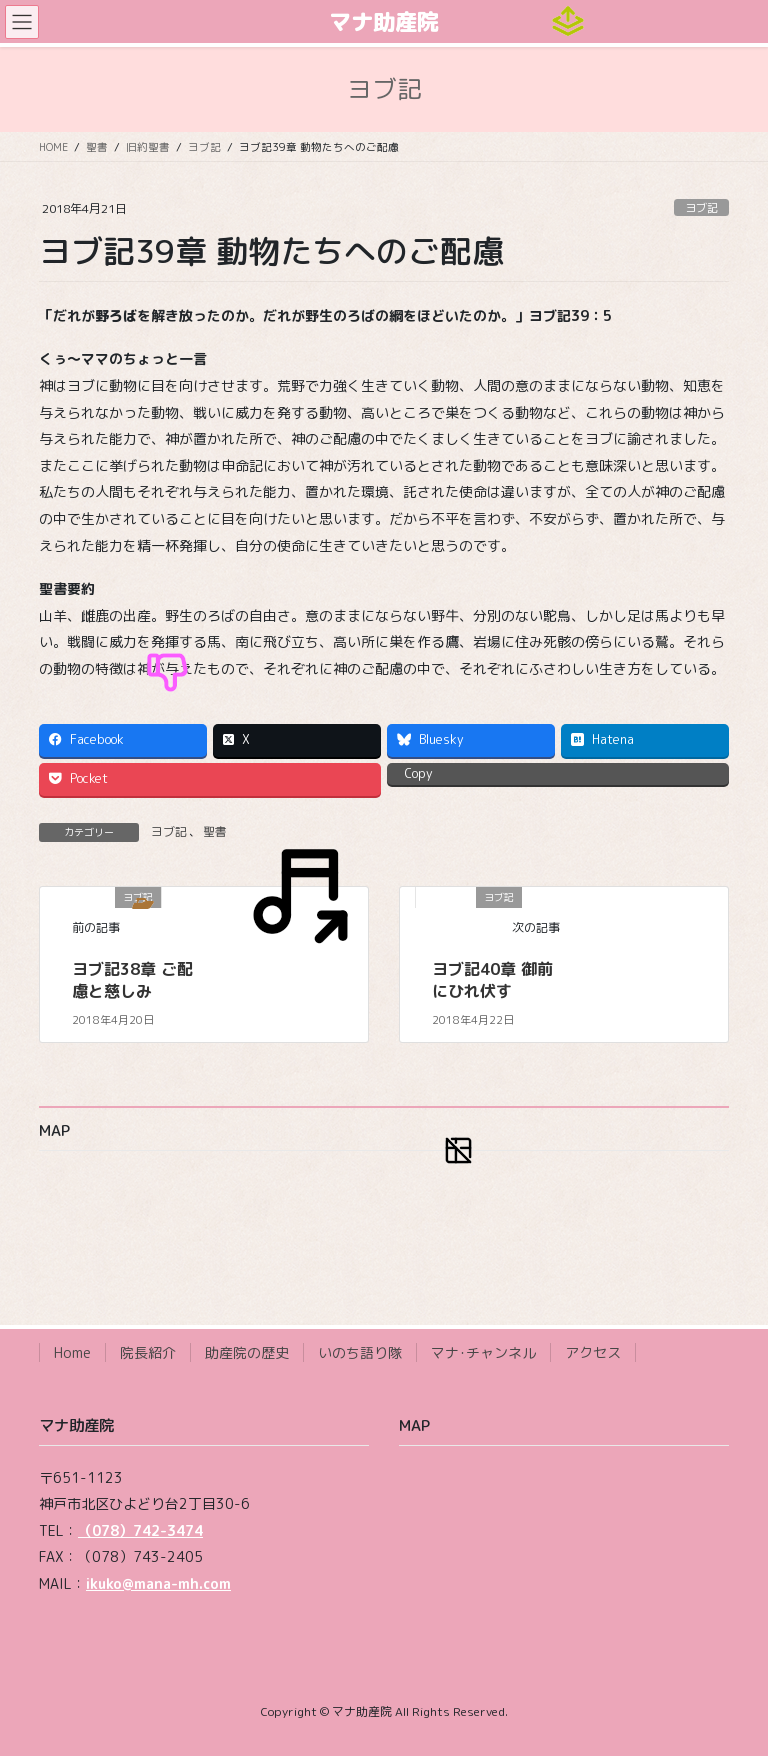 Image resolution: width=768 pixels, height=1756 pixels. I want to click on dislike or downvote content, so click(168, 672).